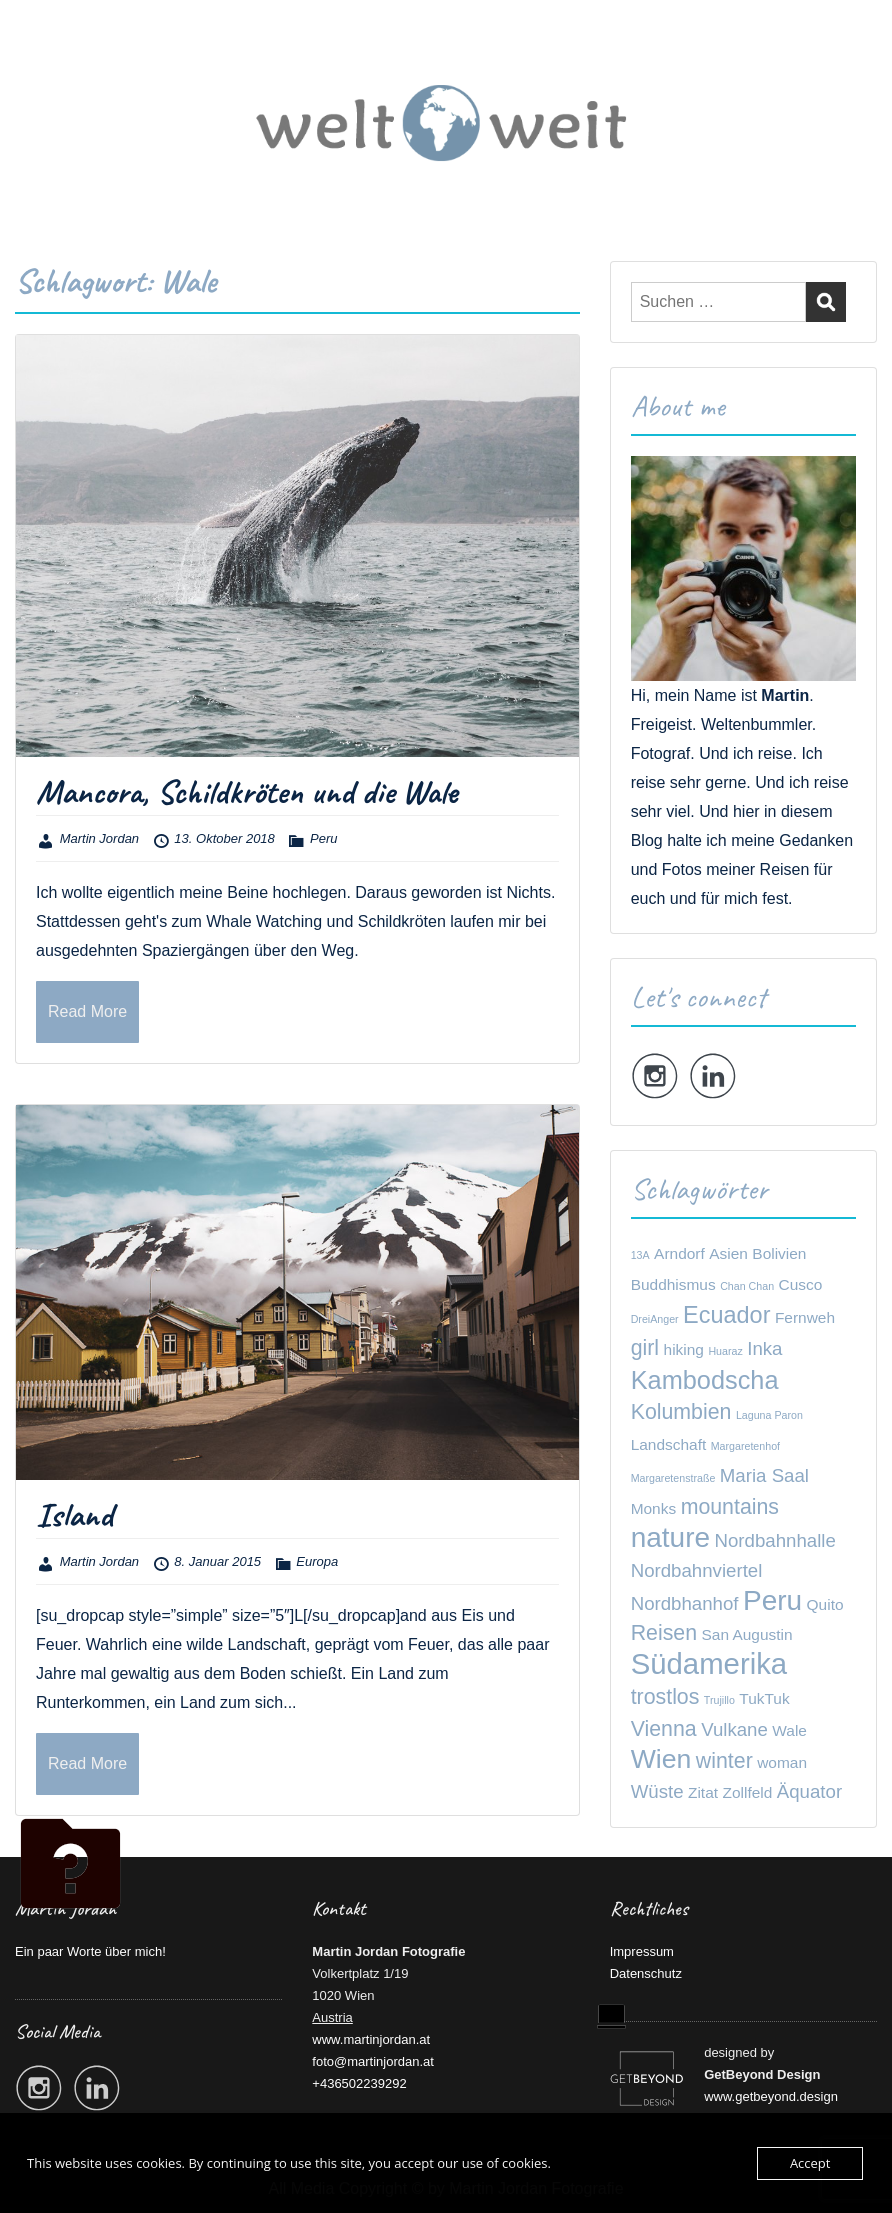 This screenshot has width=892, height=2213. Describe the element at coordinates (611, 2016) in the screenshot. I see `view device information for macbook` at that location.